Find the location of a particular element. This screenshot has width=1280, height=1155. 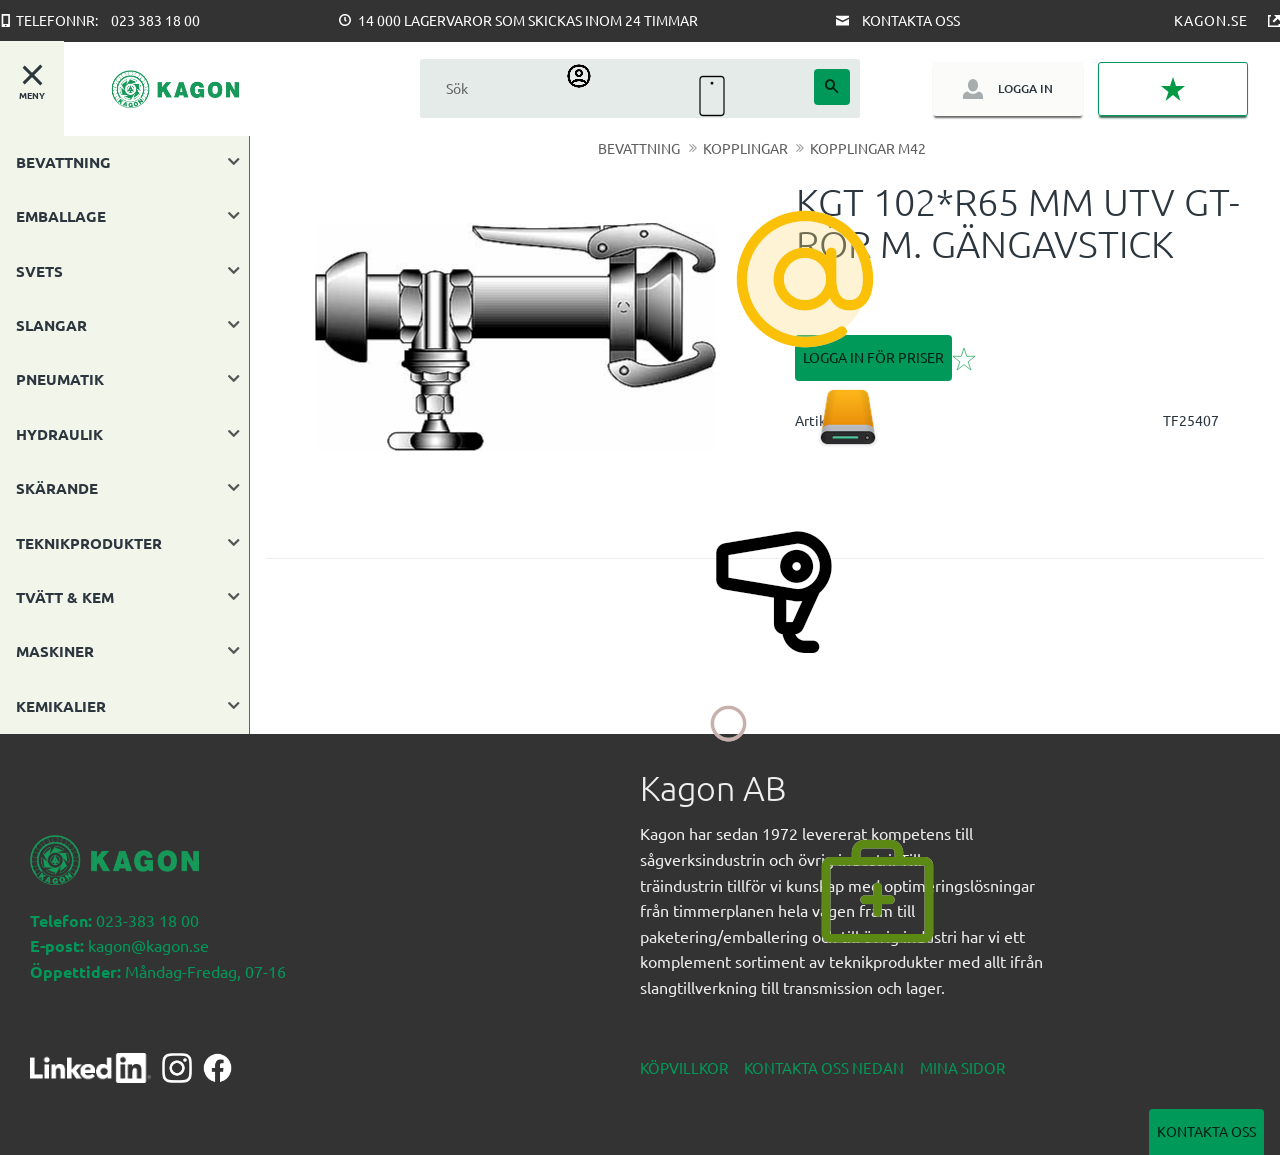

unselected radio button option is located at coordinates (728, 723).